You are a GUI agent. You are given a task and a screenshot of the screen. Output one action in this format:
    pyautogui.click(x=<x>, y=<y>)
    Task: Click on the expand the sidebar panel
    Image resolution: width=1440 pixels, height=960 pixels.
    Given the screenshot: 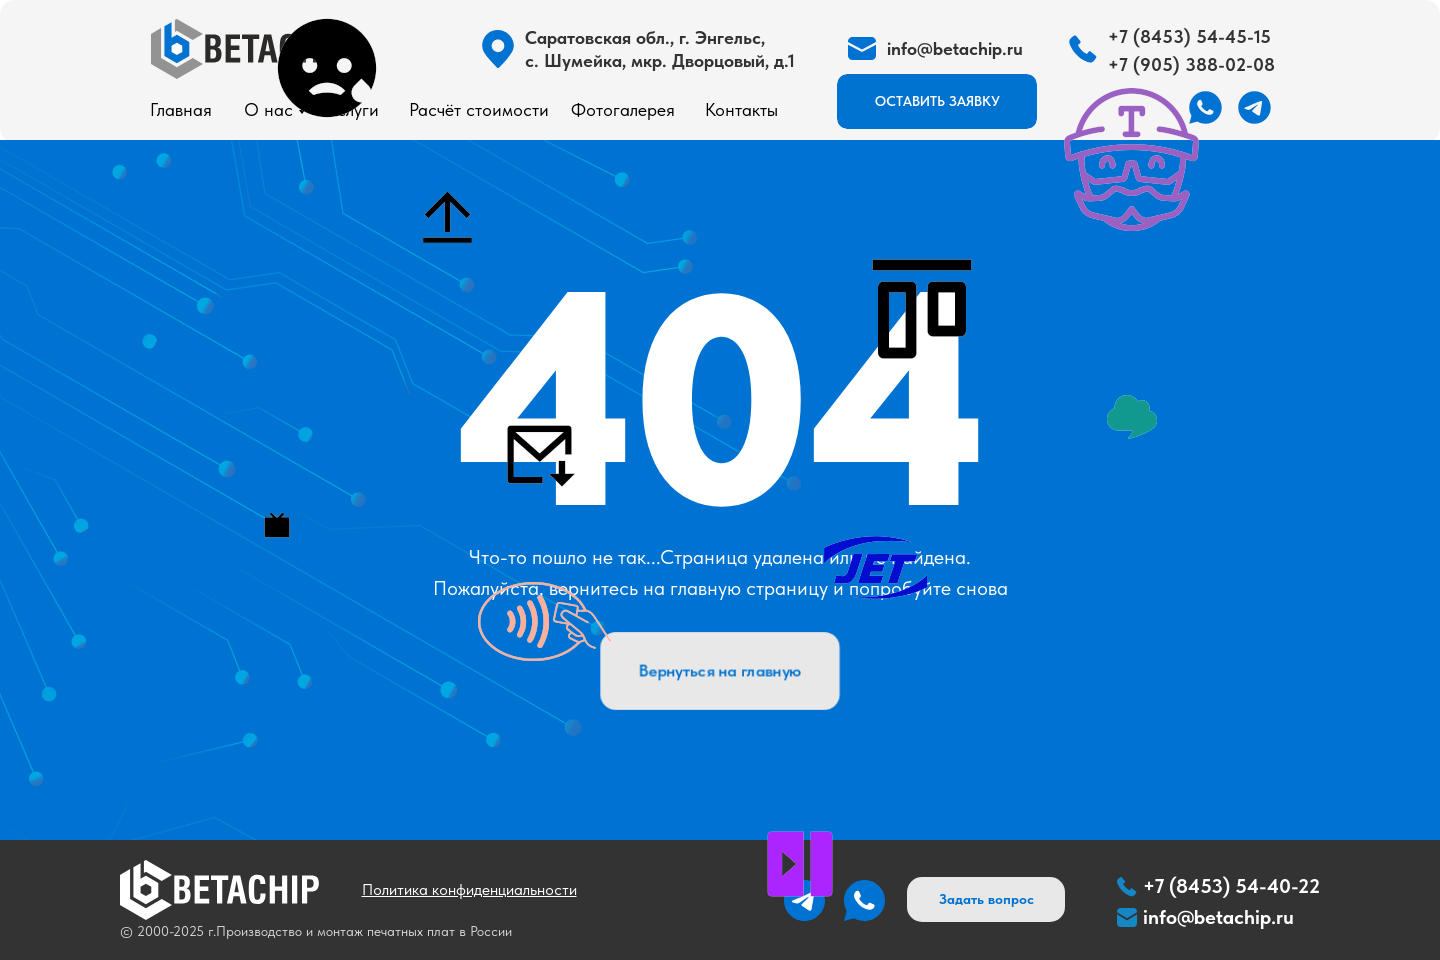 What is the action you would take?
    pyautogui.click(x=800, y=864)
    